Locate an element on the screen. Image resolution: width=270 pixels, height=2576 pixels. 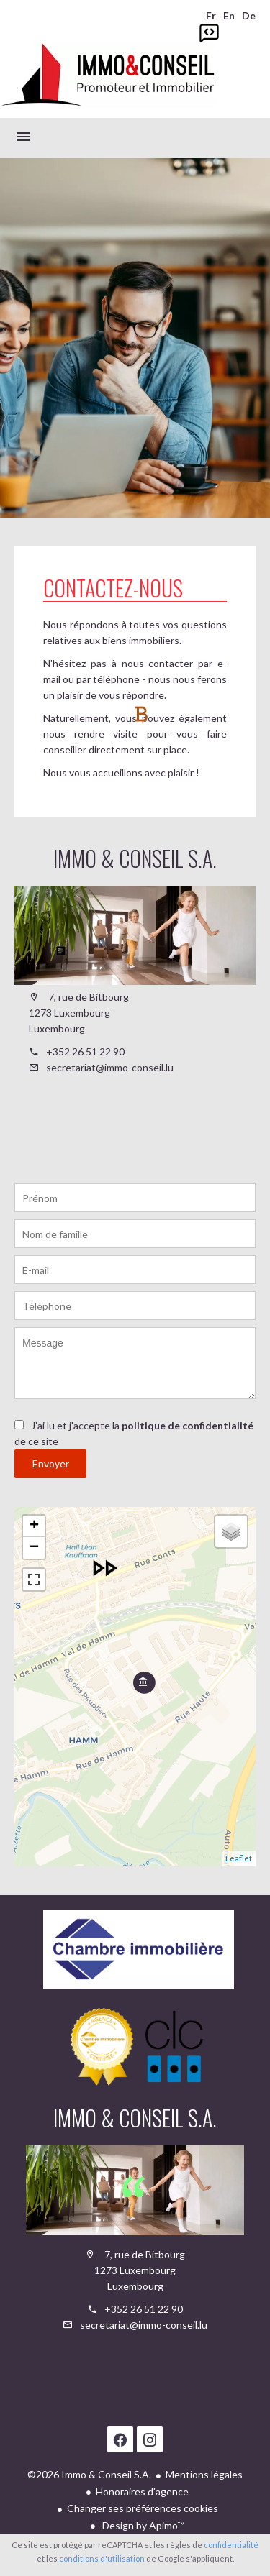
view article or document content is located at coordinates (60, 950).